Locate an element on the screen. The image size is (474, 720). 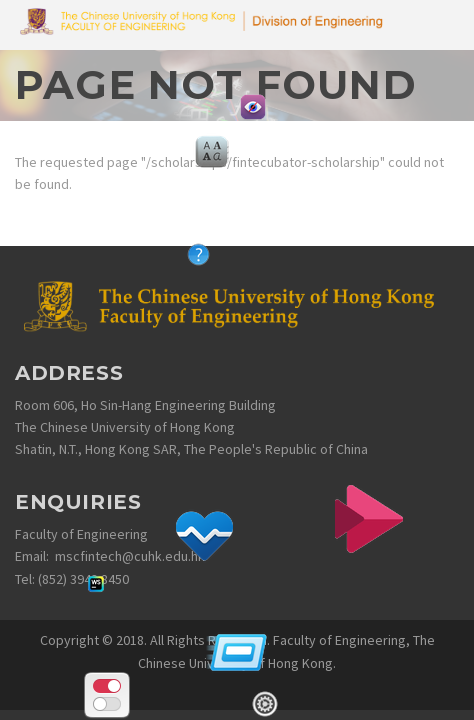
access help and support documentation is located at coordinates (198, 254).